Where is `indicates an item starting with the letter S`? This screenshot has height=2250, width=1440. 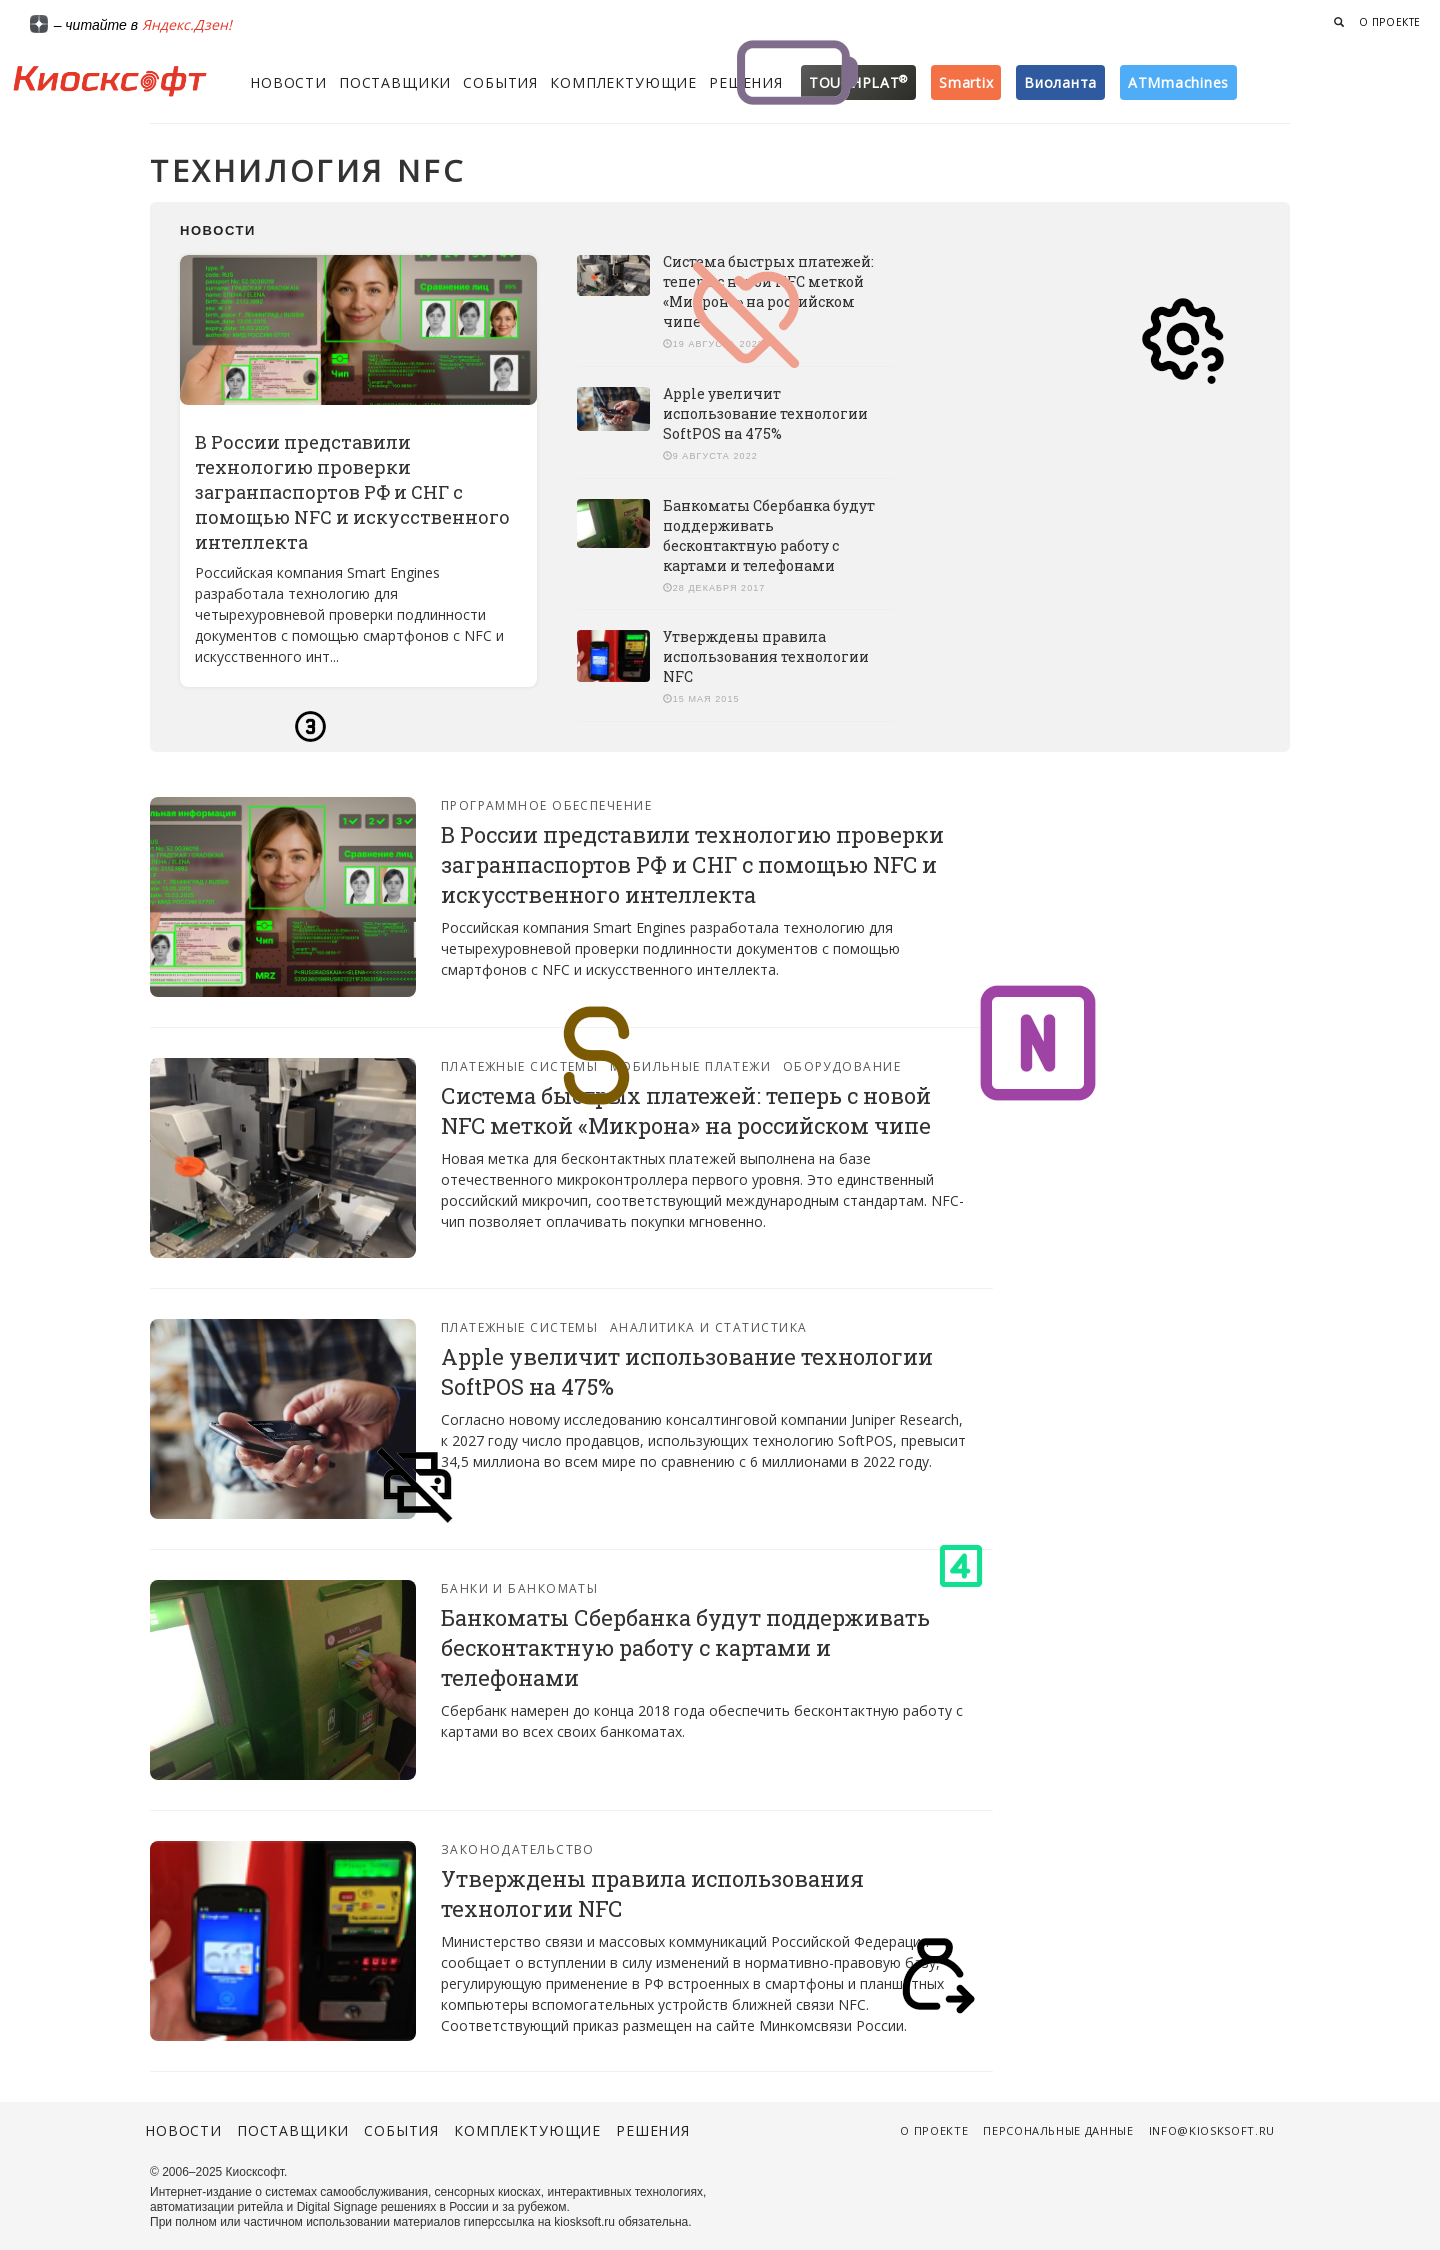
indicates an item starting with the letter S is located at coordinates (596, 1055).